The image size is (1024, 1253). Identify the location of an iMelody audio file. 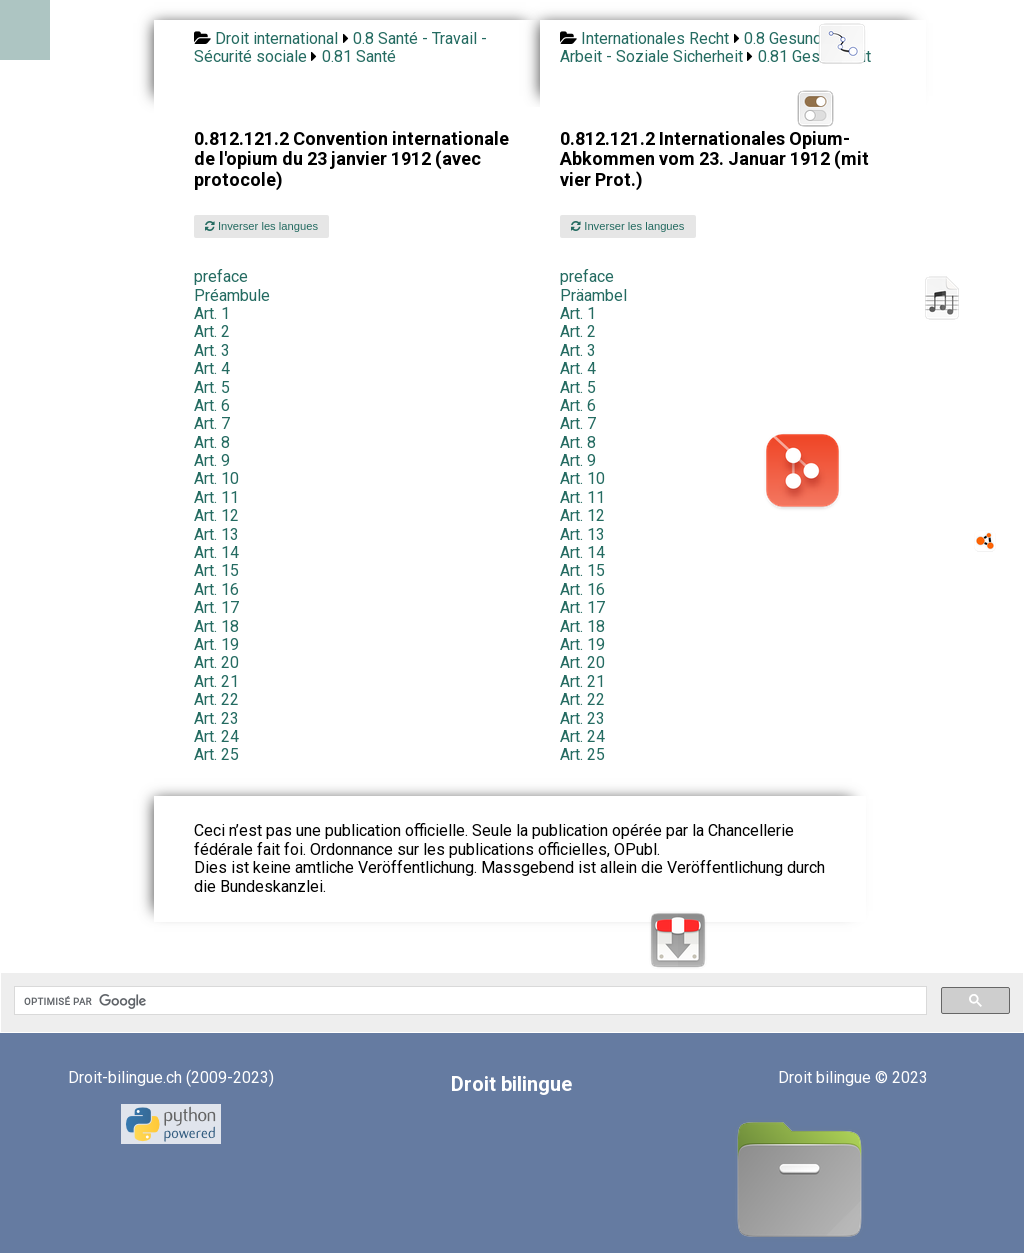
(942, 298).